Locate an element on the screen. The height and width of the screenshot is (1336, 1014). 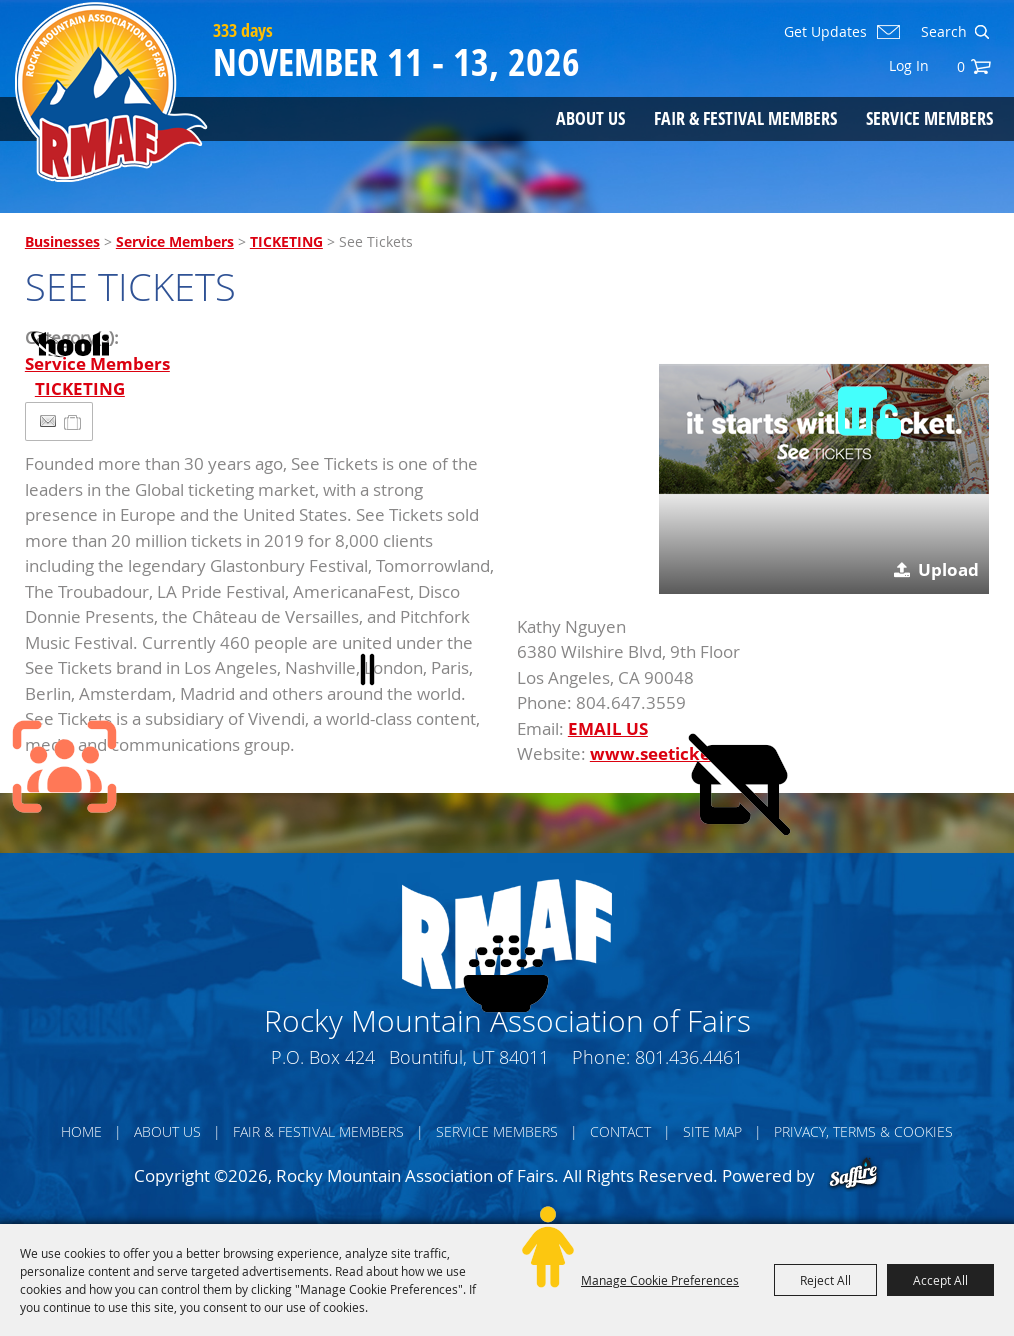
store or shop is currently unavailable is located at coordinates (739, 784).